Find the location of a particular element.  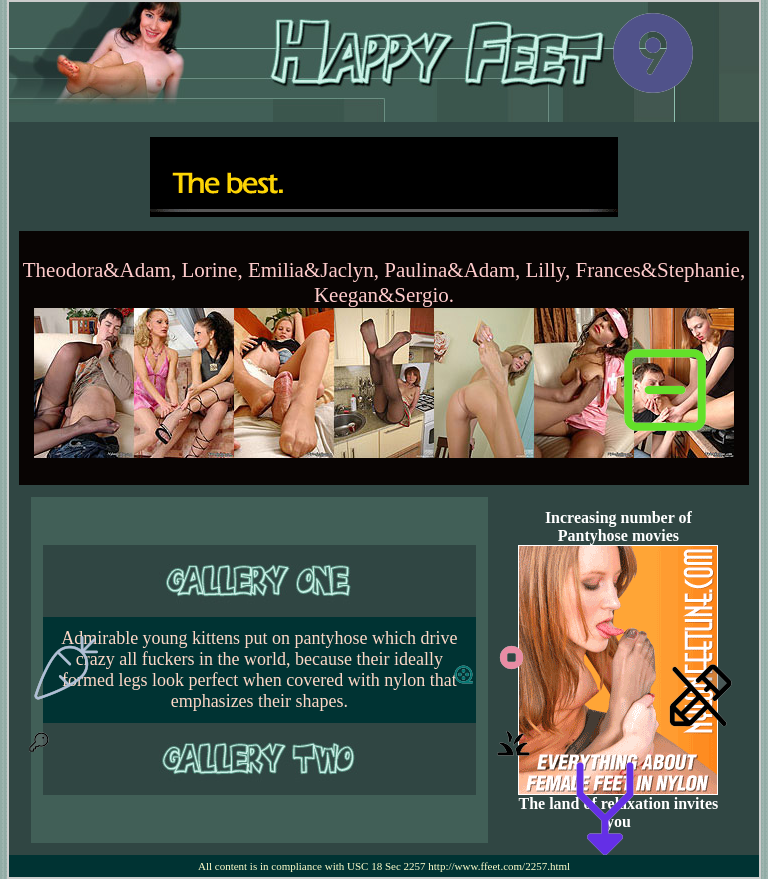

view outdoor or nature-related content is located at coordinates (513, 742).